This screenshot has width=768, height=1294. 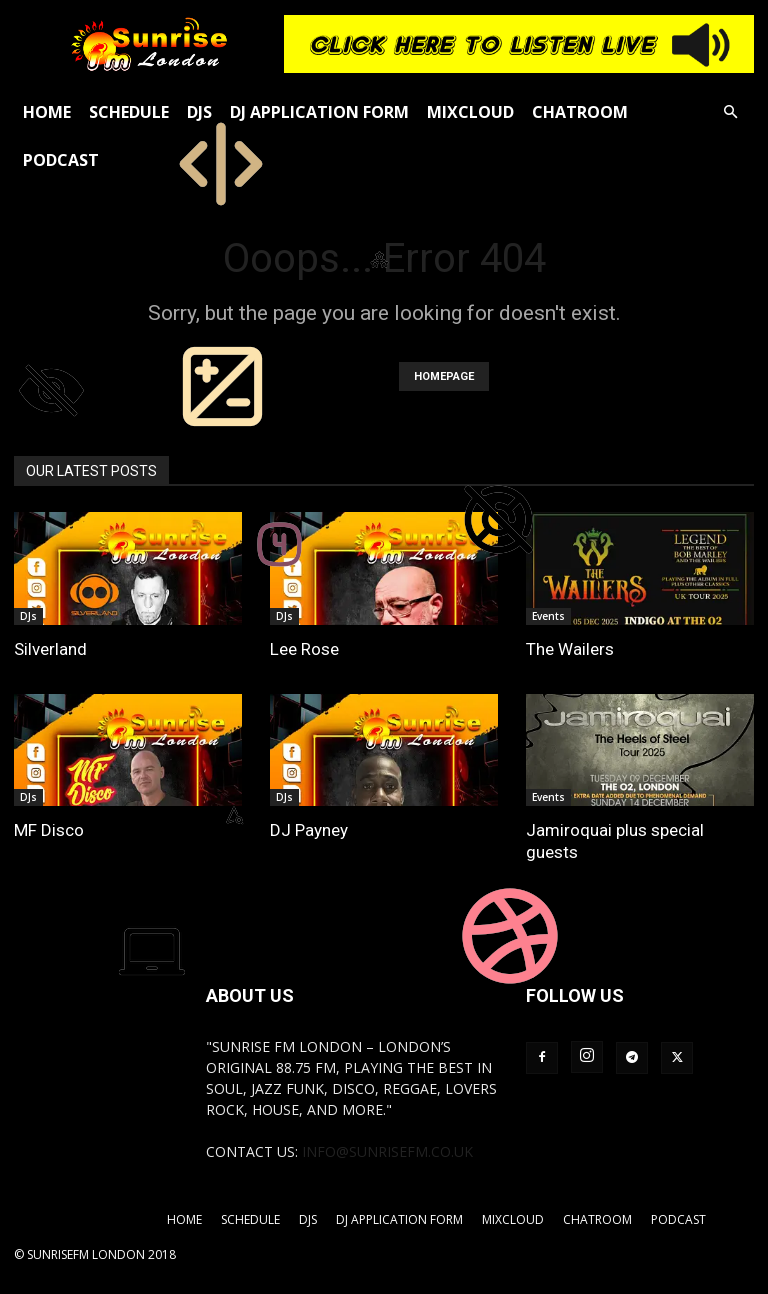 I want to click on adjust exposure settings for a photo, so click(x=222, y=386).